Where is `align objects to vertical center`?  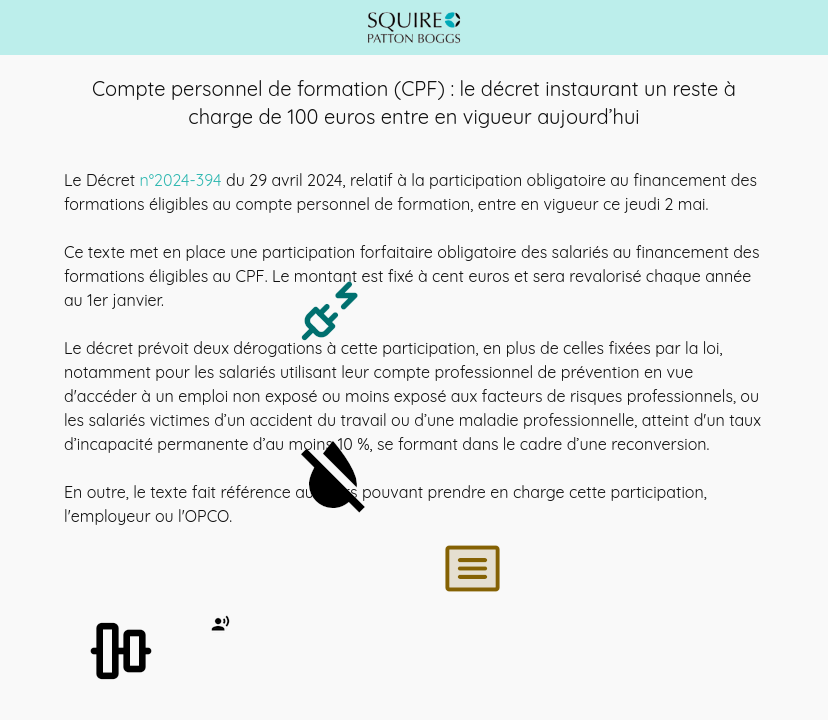
align objects to vertical center is located at coordinates (121, 651).